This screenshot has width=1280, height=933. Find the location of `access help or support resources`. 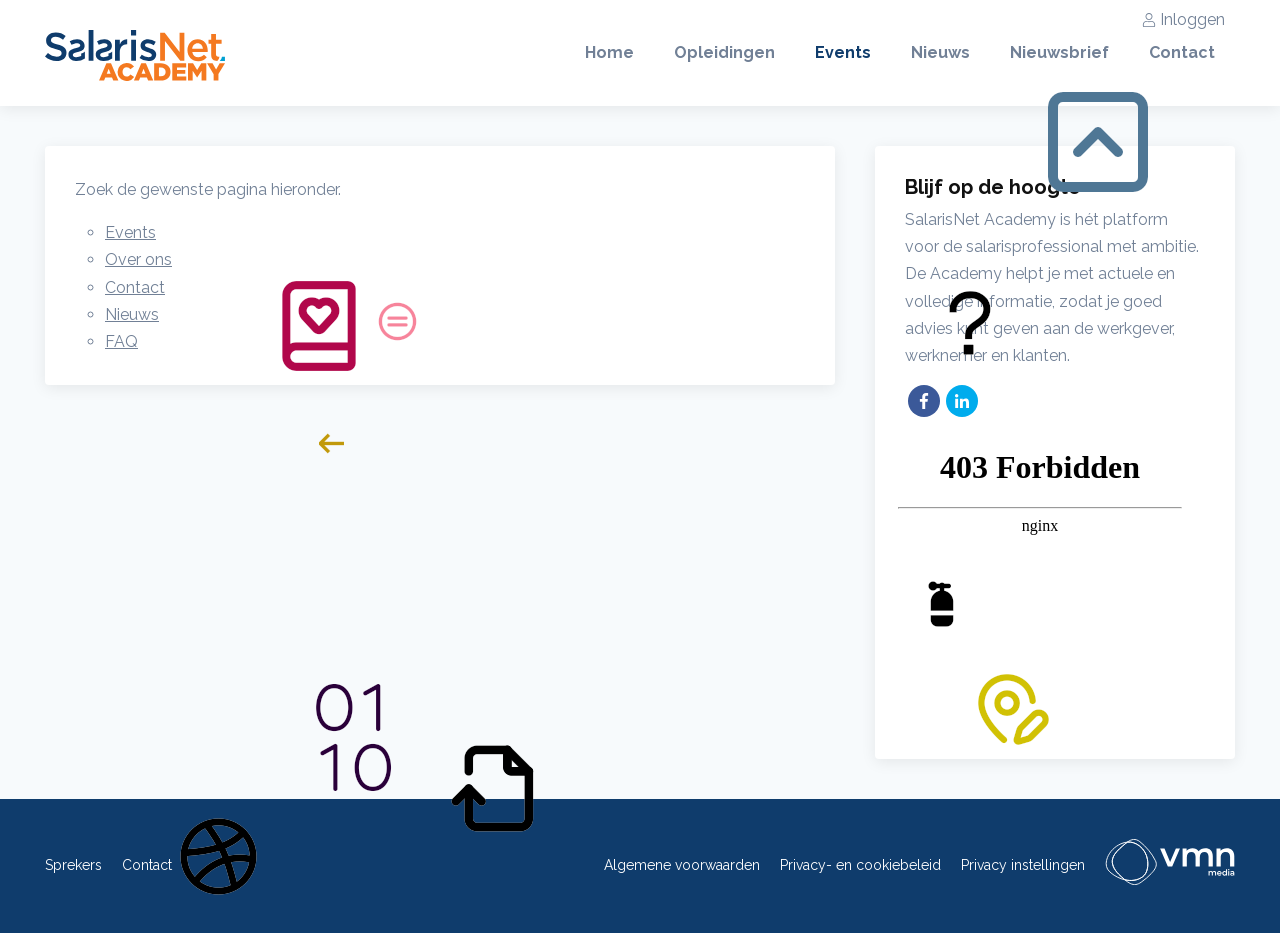

access help or support resources is located at coordinates (970, 325).